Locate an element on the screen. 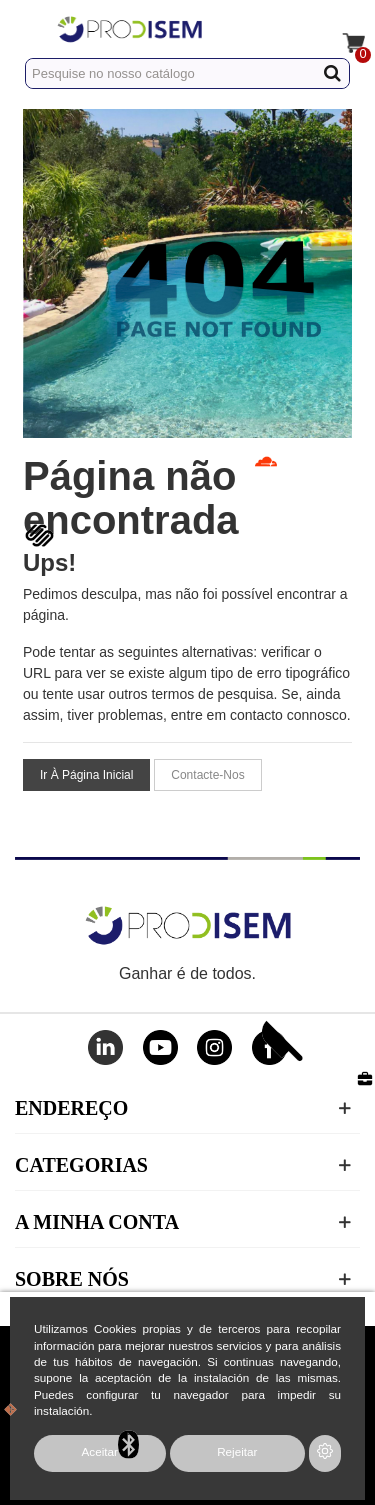  toggle bluetooth connectivity on or off is located at coordinates (128, 1444).